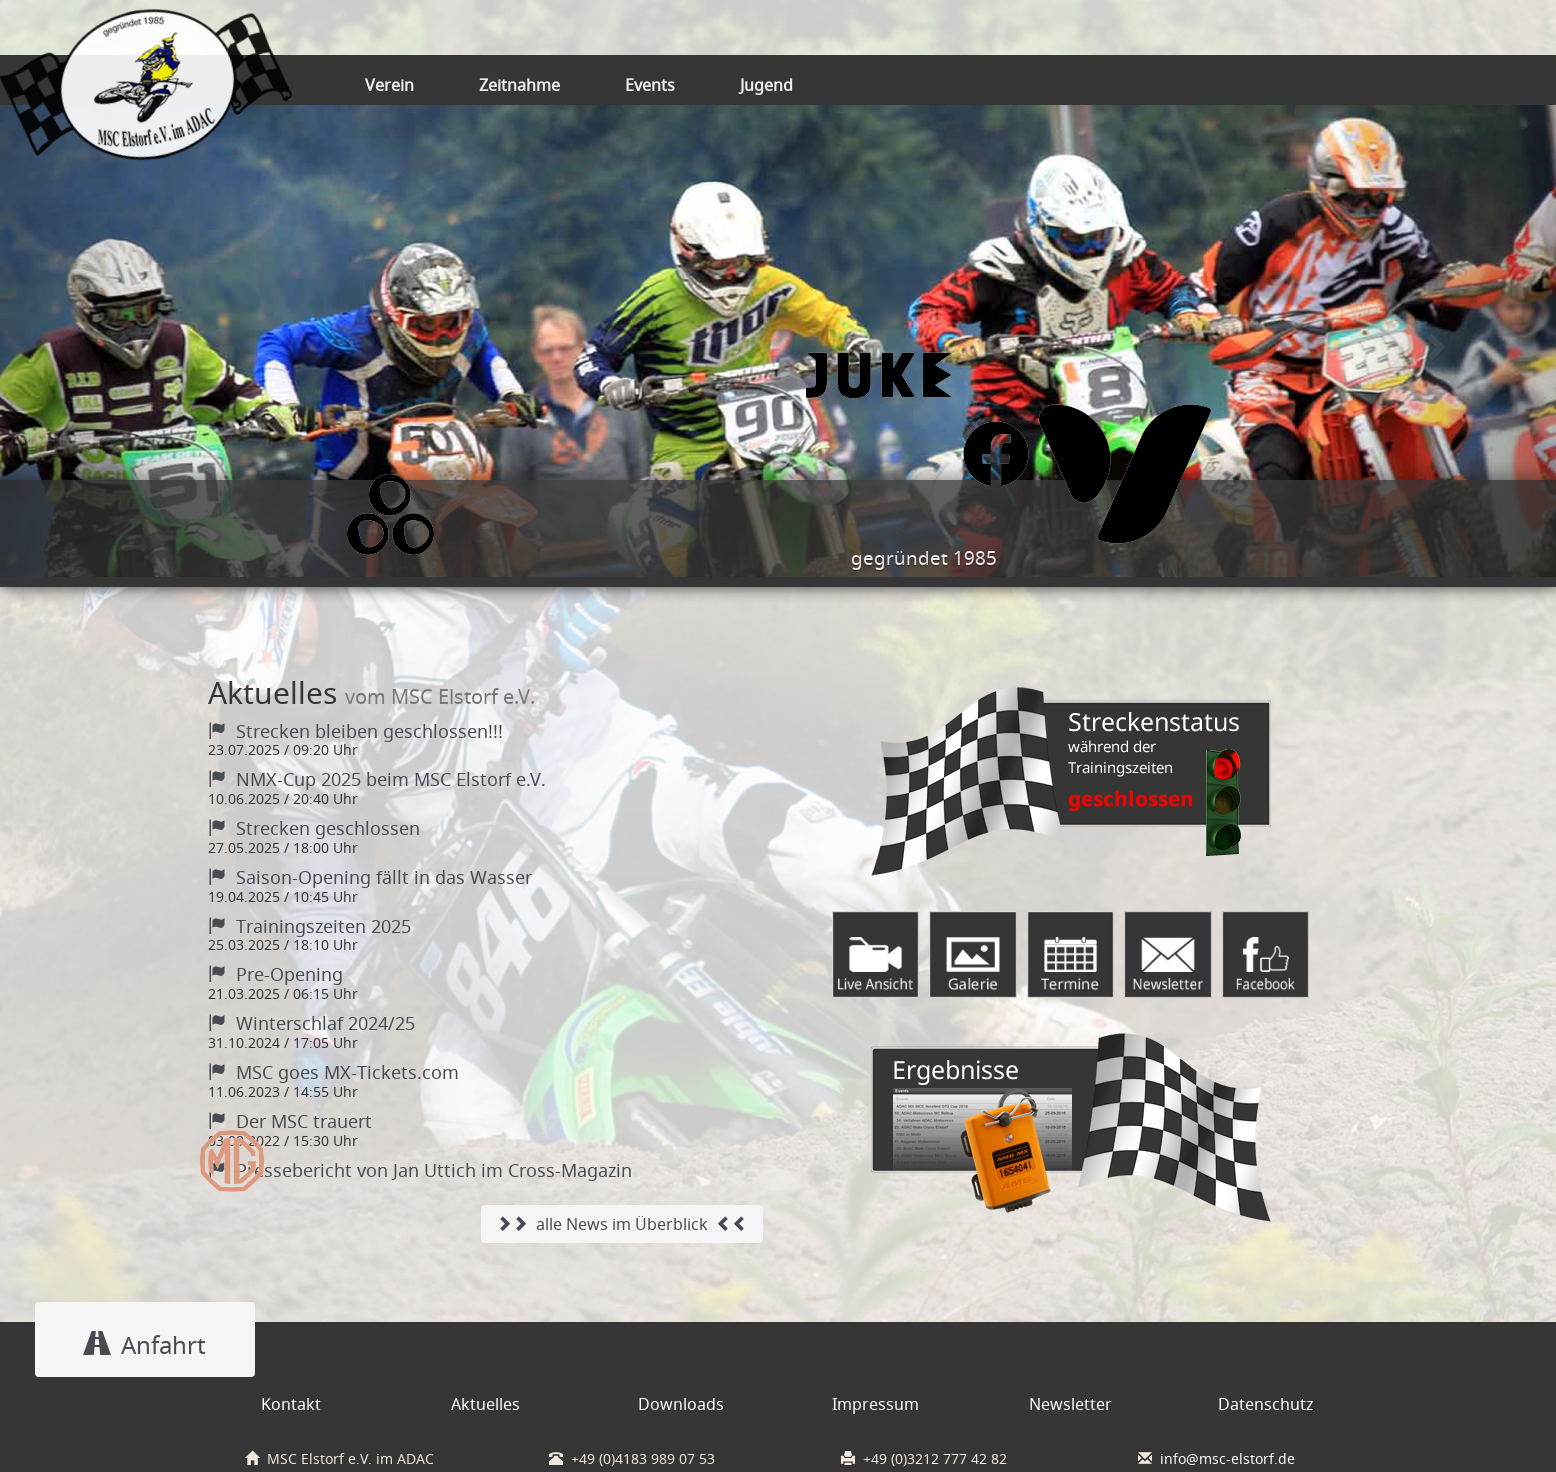 This screenshot has height=1472, width=1556. I want to click on open facebook, so click(996, 454).